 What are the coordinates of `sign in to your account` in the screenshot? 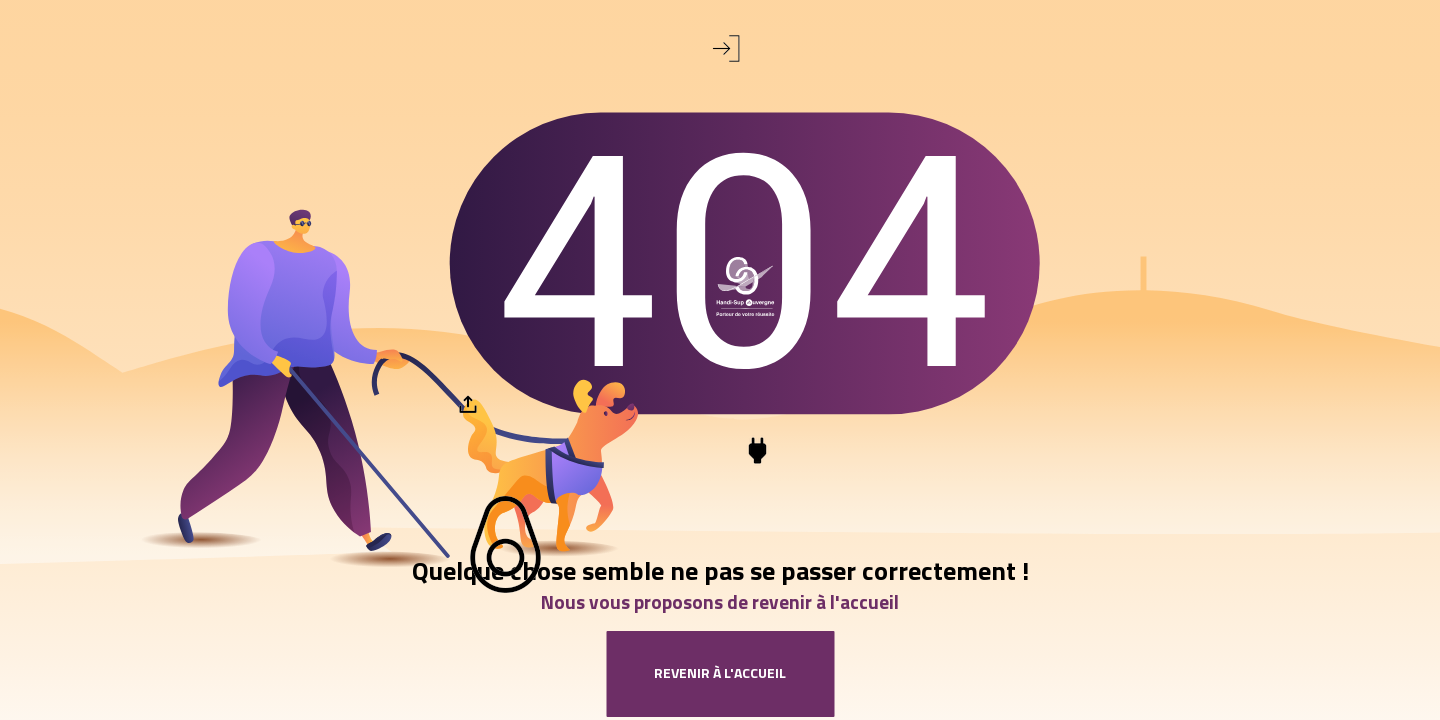 It's located at (728, 48).